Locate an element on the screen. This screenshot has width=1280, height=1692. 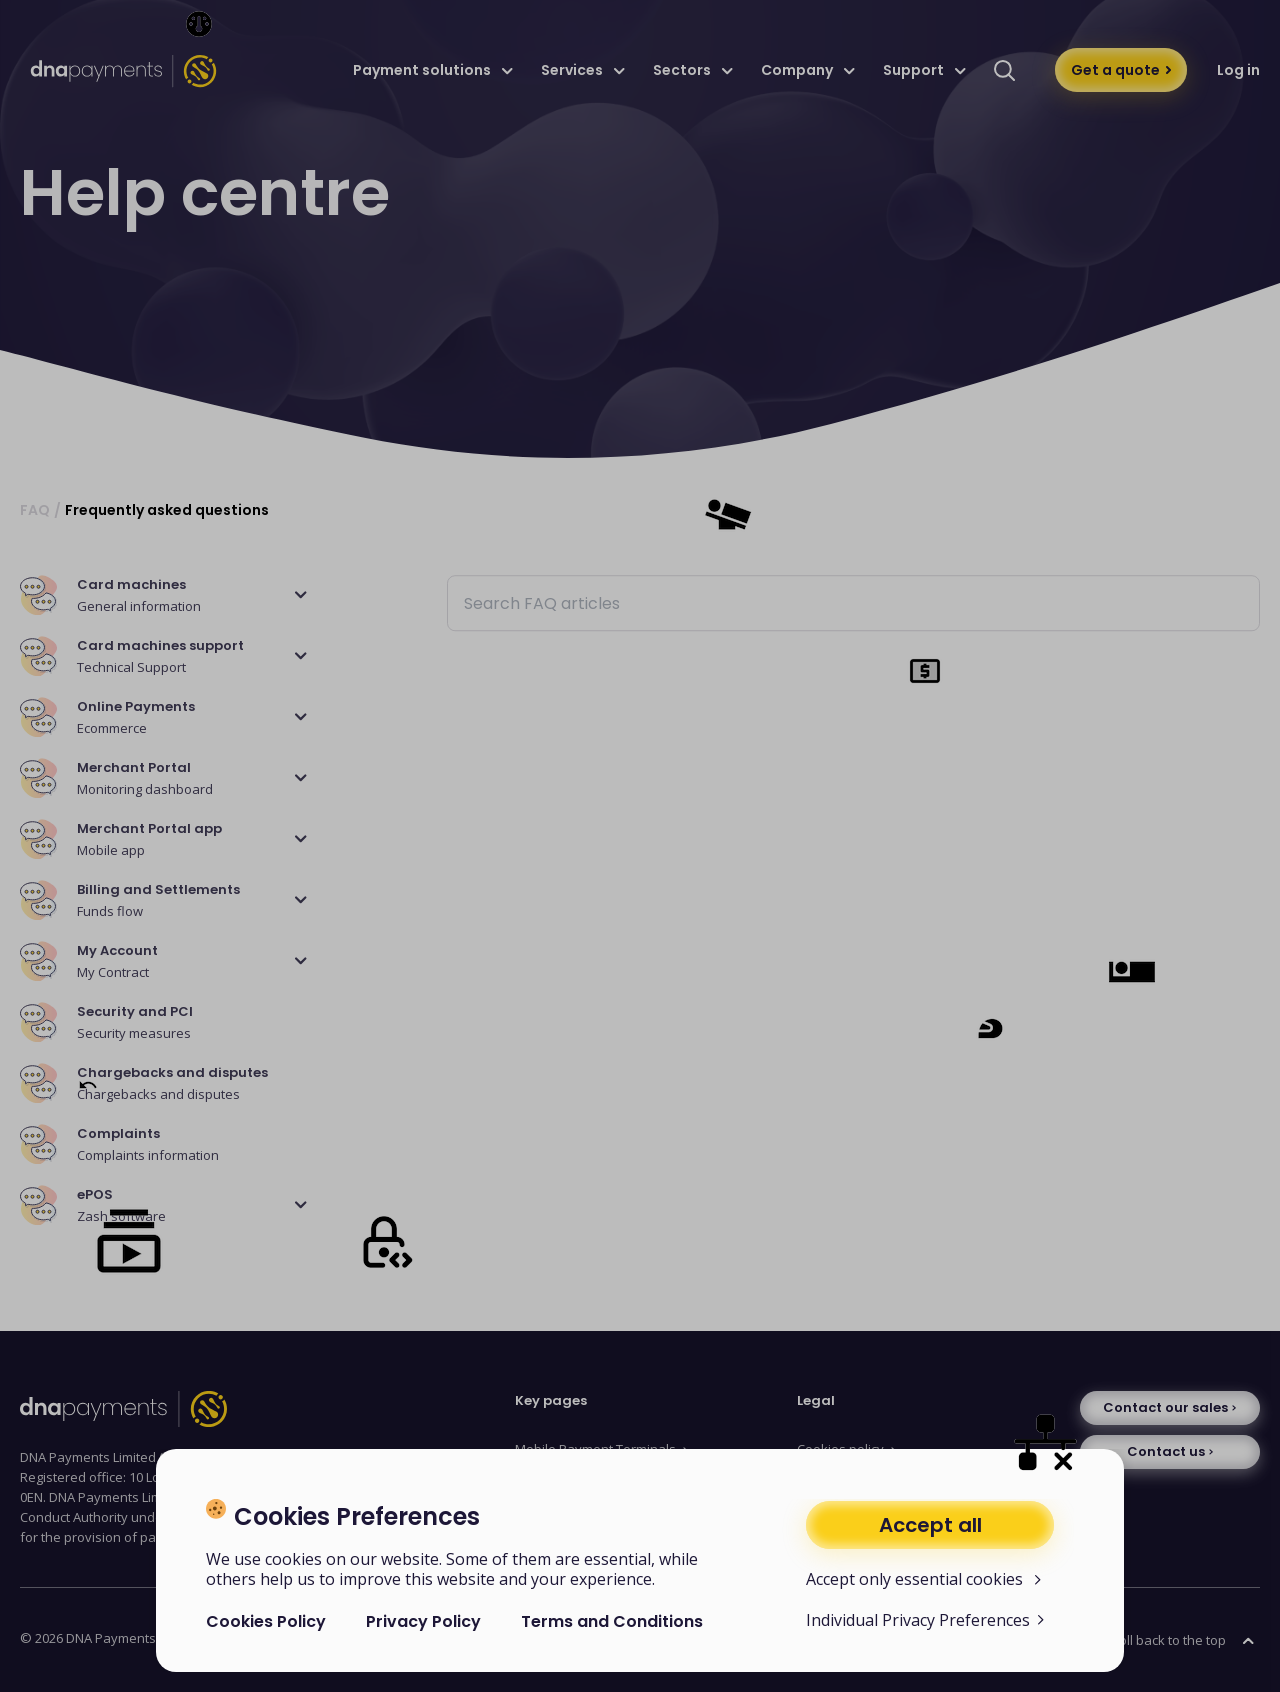
access code-protected security settings is located at coordinates (384, 1242).